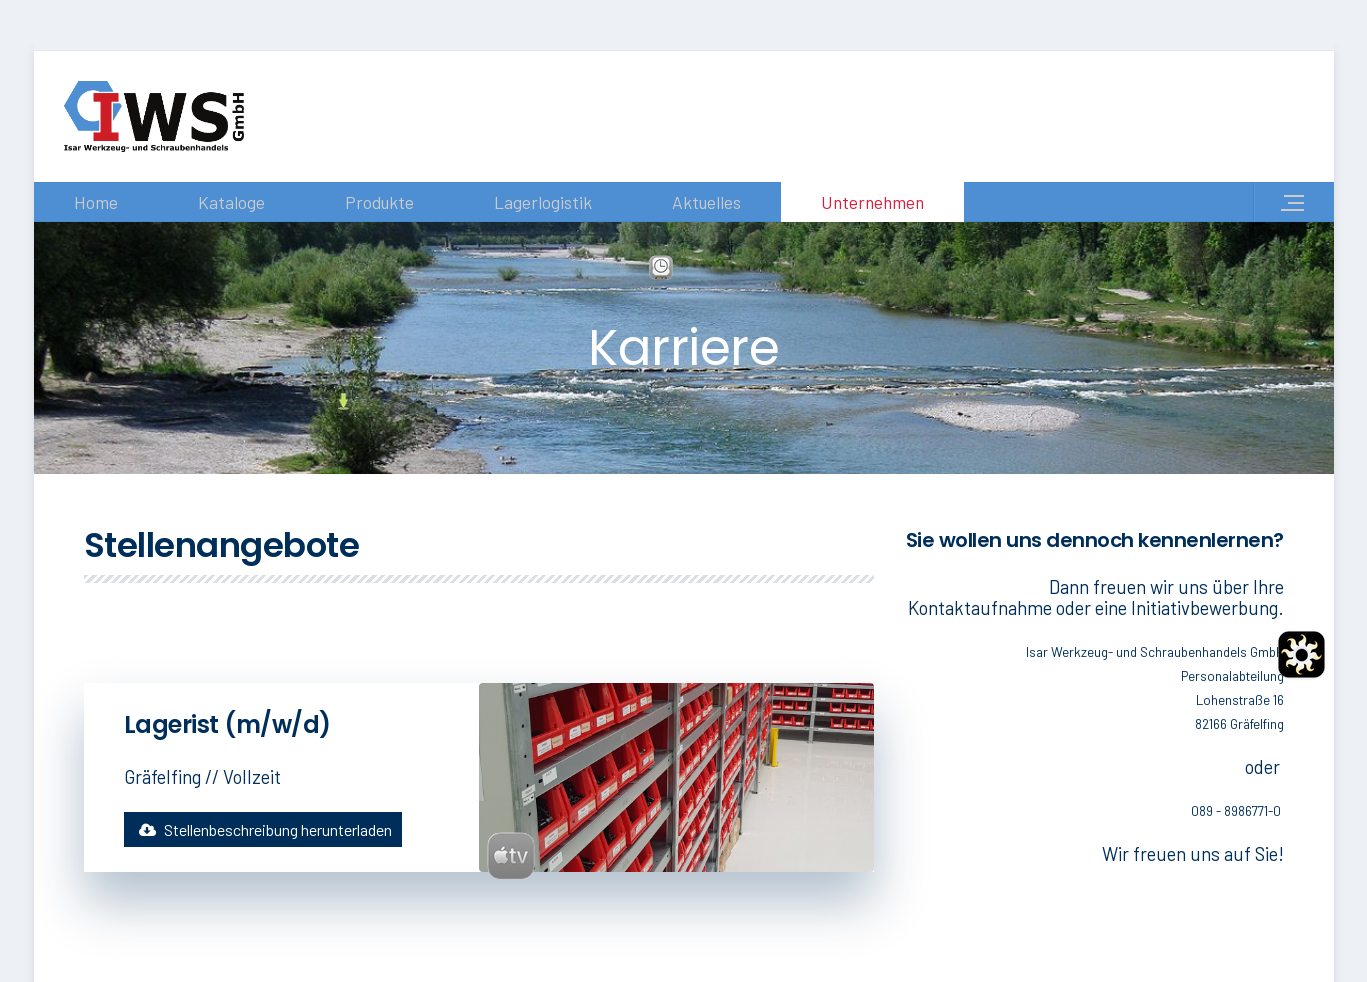  I want to click on open the Apple TV app, so click(511, 856).